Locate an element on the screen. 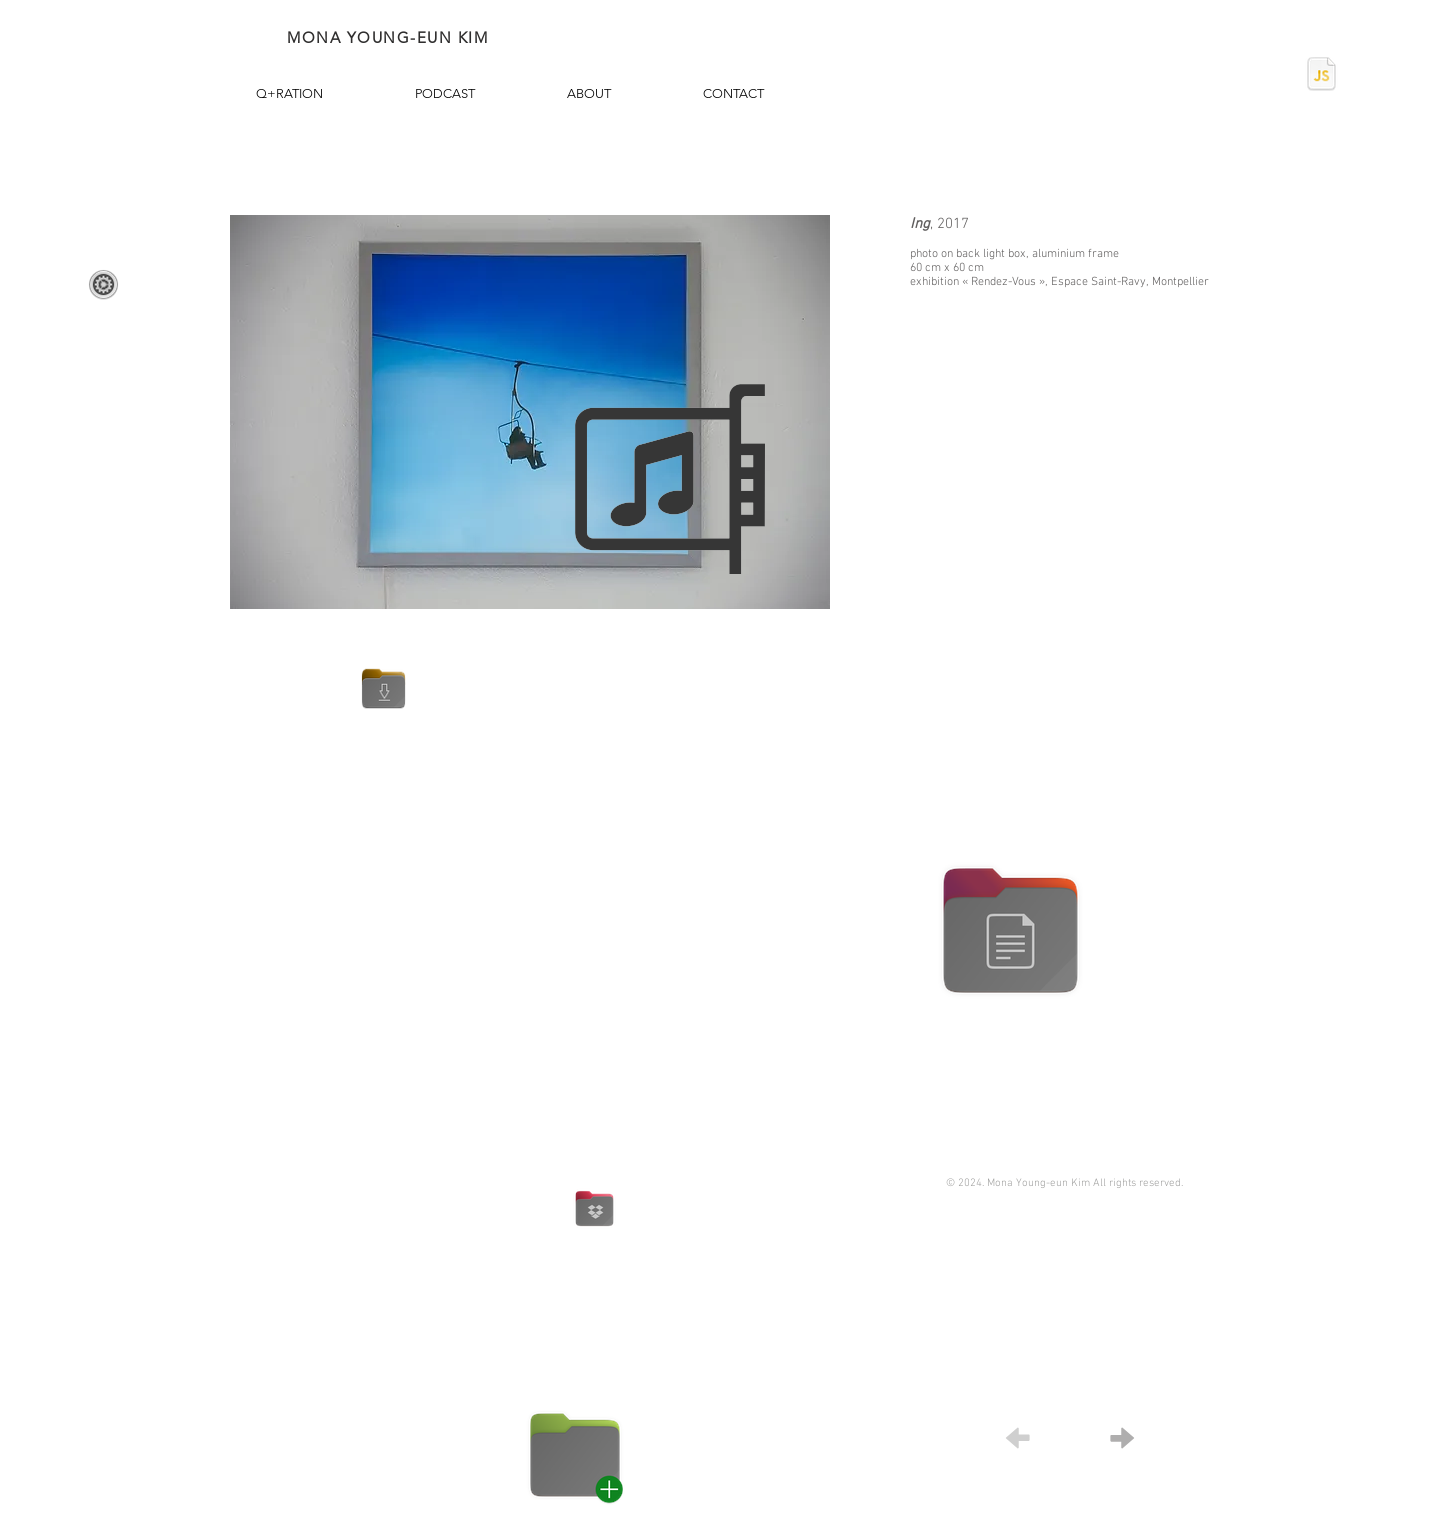 Image resolution: width=1440 pixels, height=1517 pixels. indicates a javascript file type is located at coordinates (1321, 73).